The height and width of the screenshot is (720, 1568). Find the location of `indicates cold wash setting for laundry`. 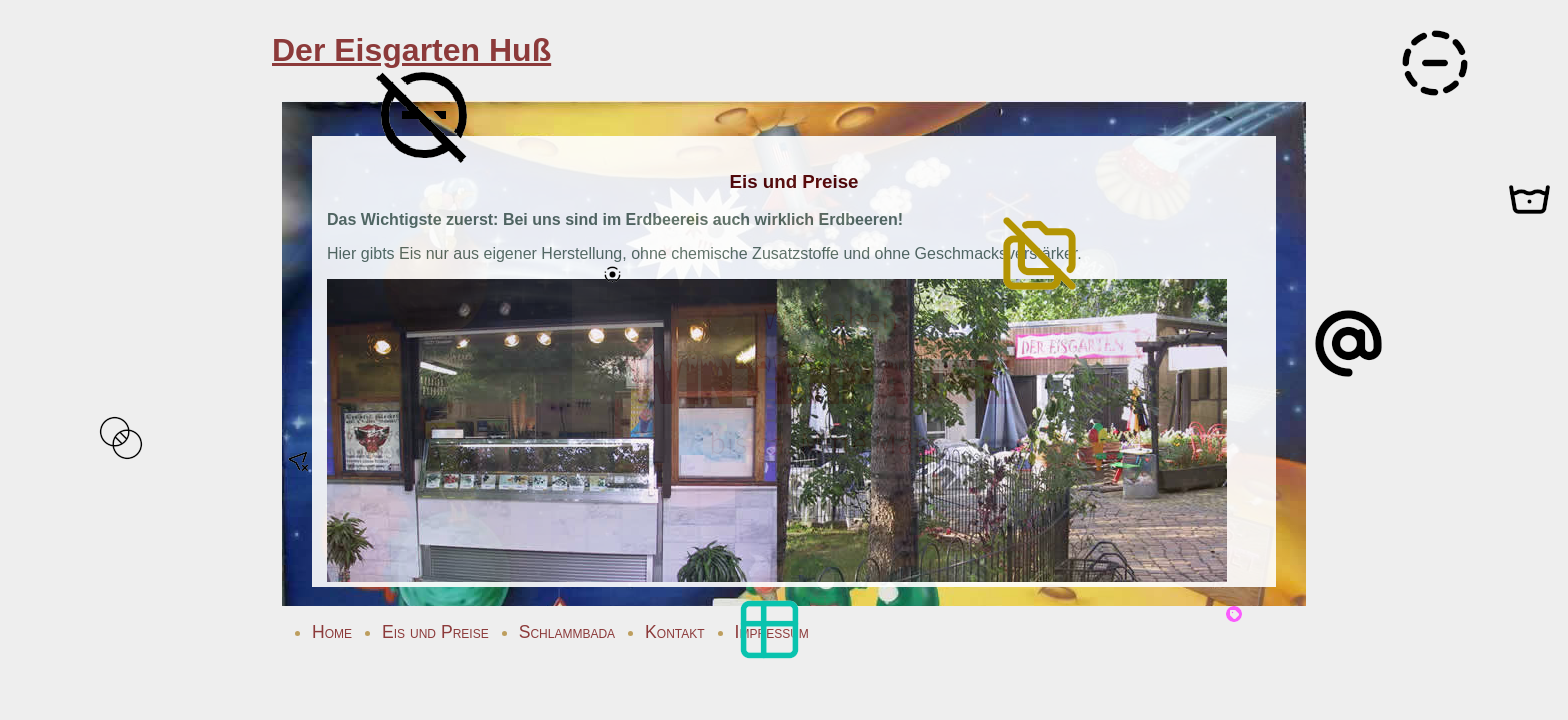

indicates cold wash setting for laundry is located at coordinates (1529, 199).